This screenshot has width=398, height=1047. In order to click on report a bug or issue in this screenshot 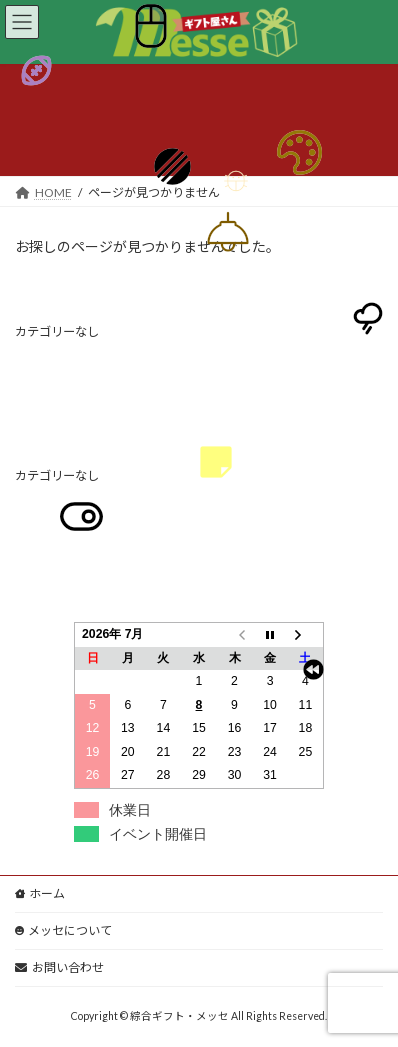, I will do `click(236, 181)`.